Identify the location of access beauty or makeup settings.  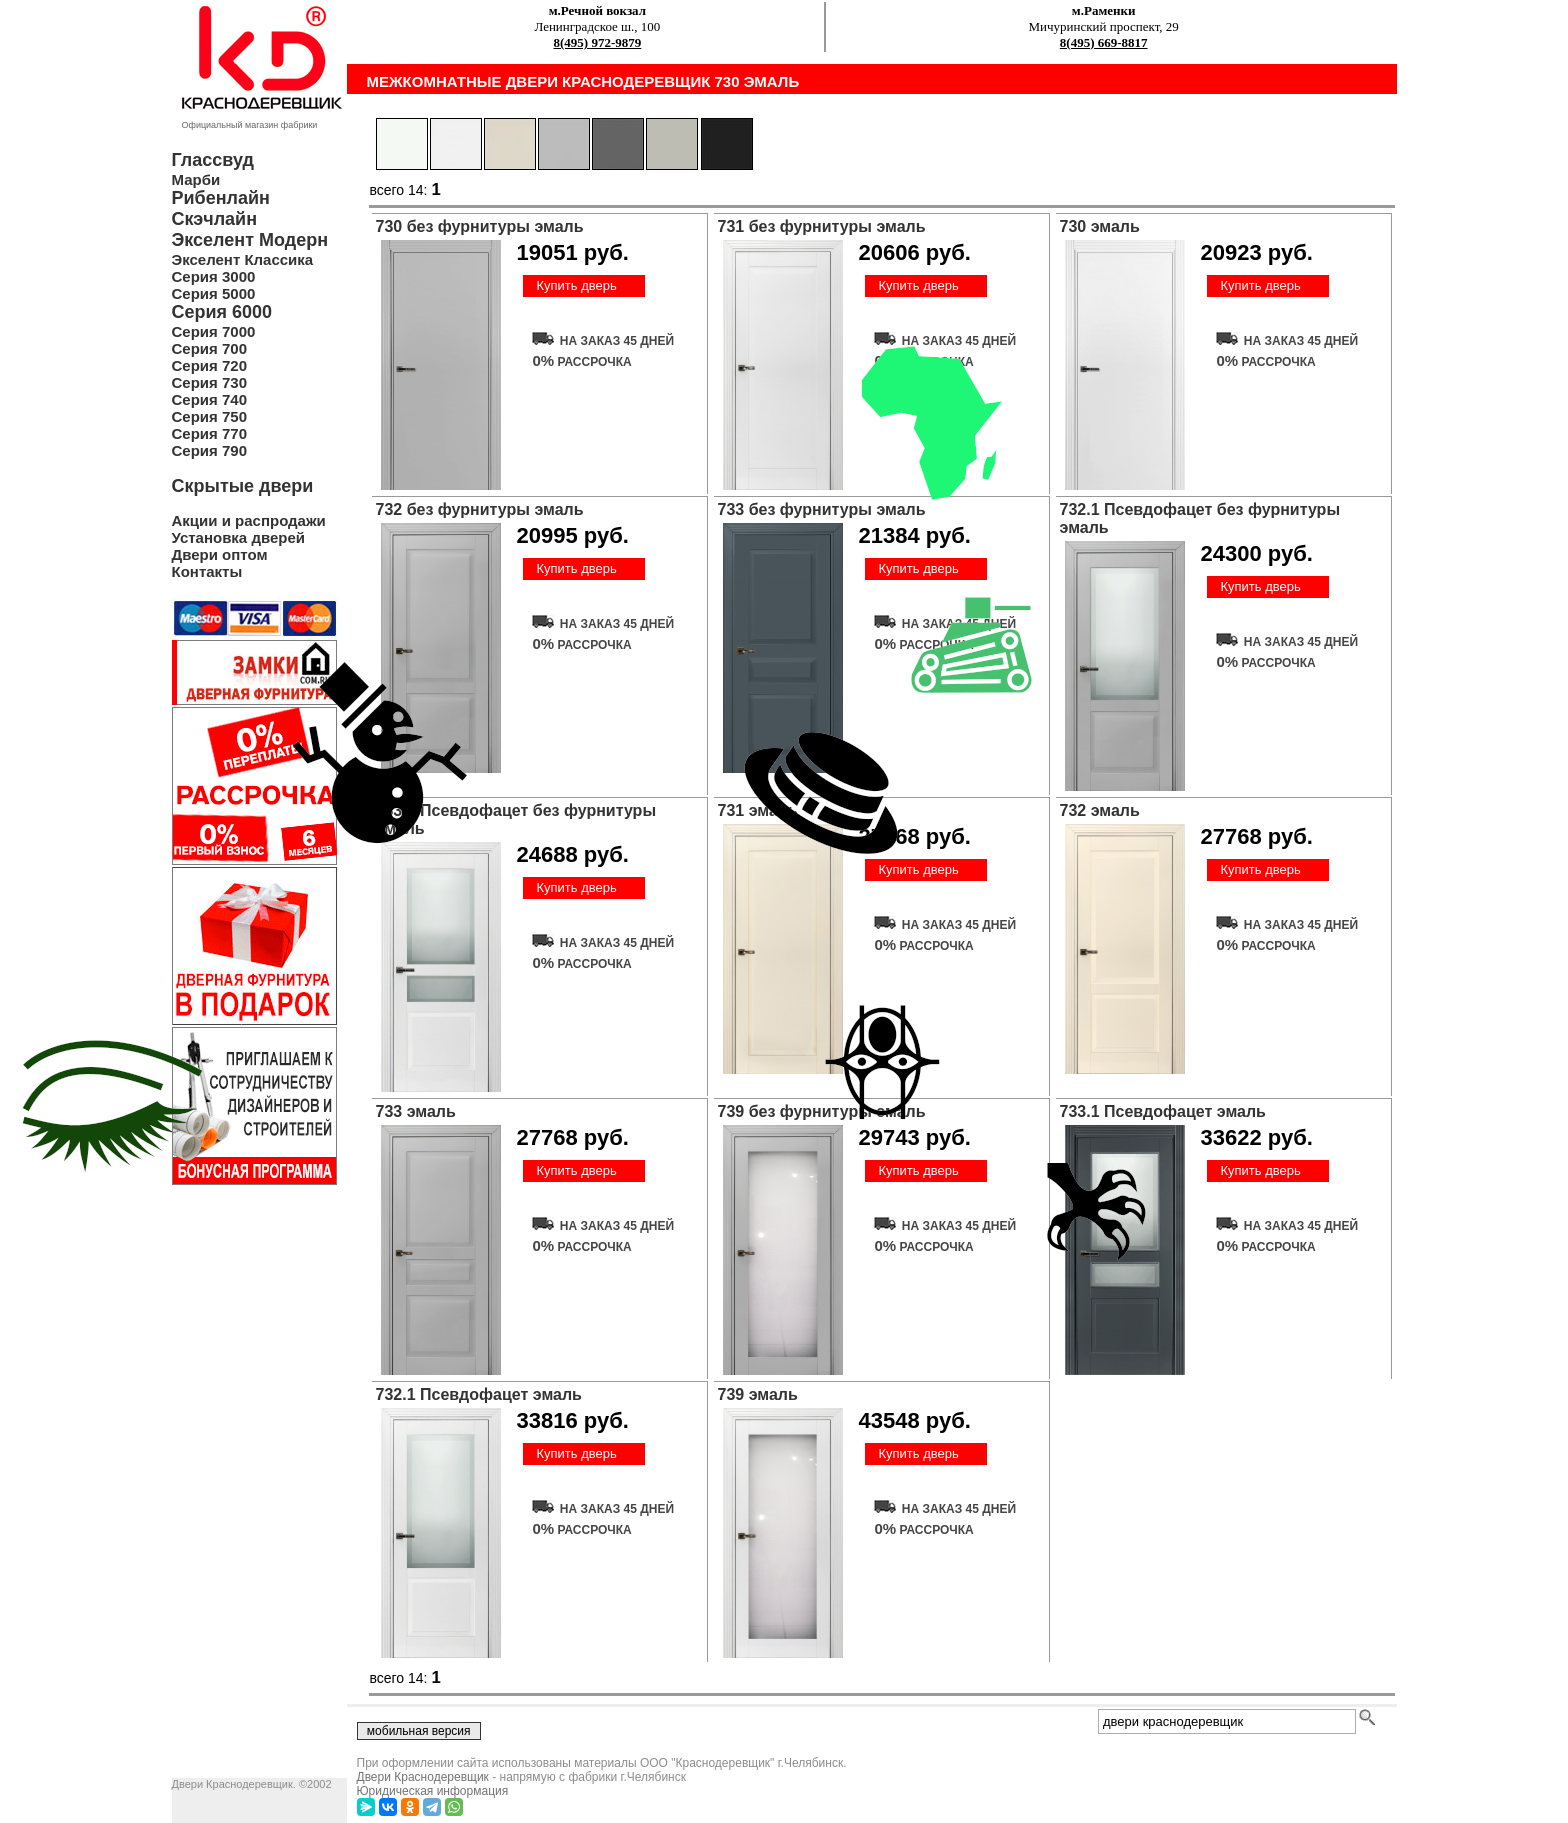
(112, 1106).